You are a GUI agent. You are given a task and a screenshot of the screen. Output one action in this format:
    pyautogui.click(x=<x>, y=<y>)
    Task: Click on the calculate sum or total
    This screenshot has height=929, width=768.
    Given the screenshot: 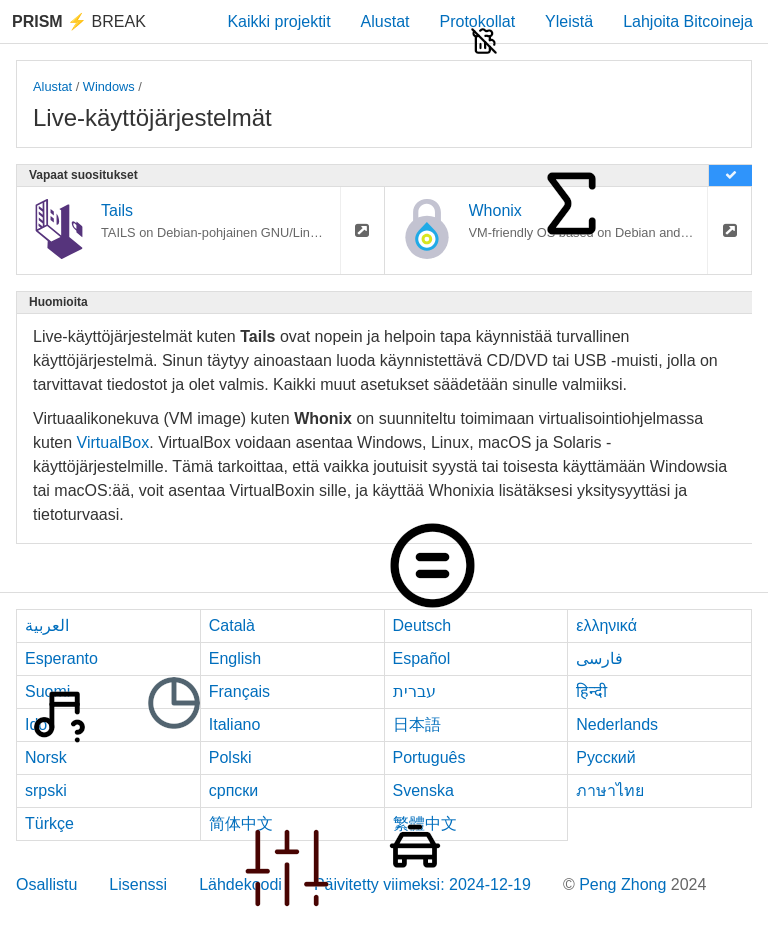 What is the action you would take?
    pyautogui.click(x=571, y=203)
    